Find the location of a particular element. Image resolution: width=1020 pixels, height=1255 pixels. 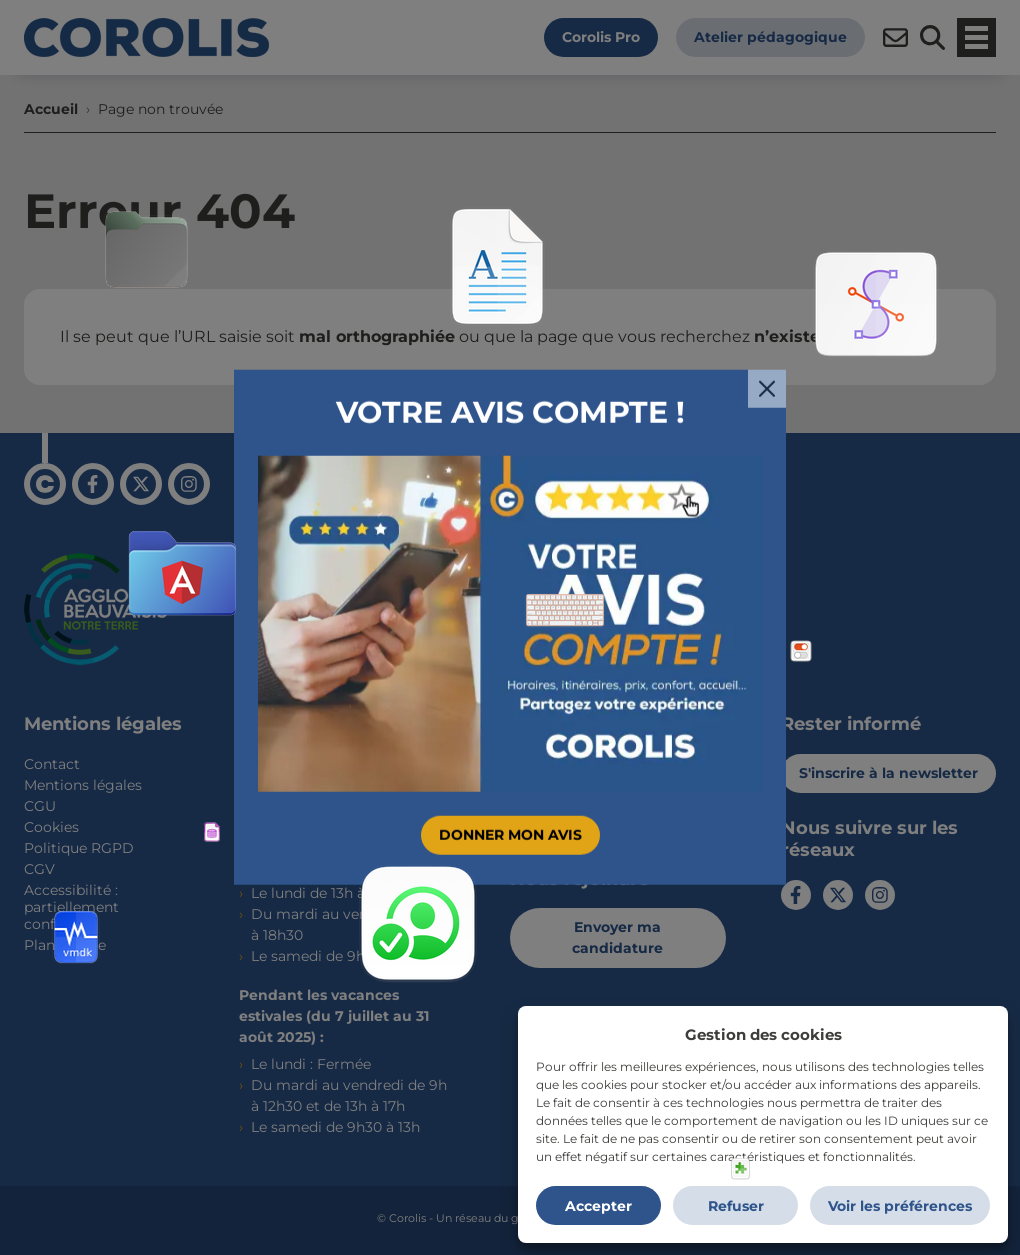

connect a bluetooth keyboard is located at coordinates (565, 610).